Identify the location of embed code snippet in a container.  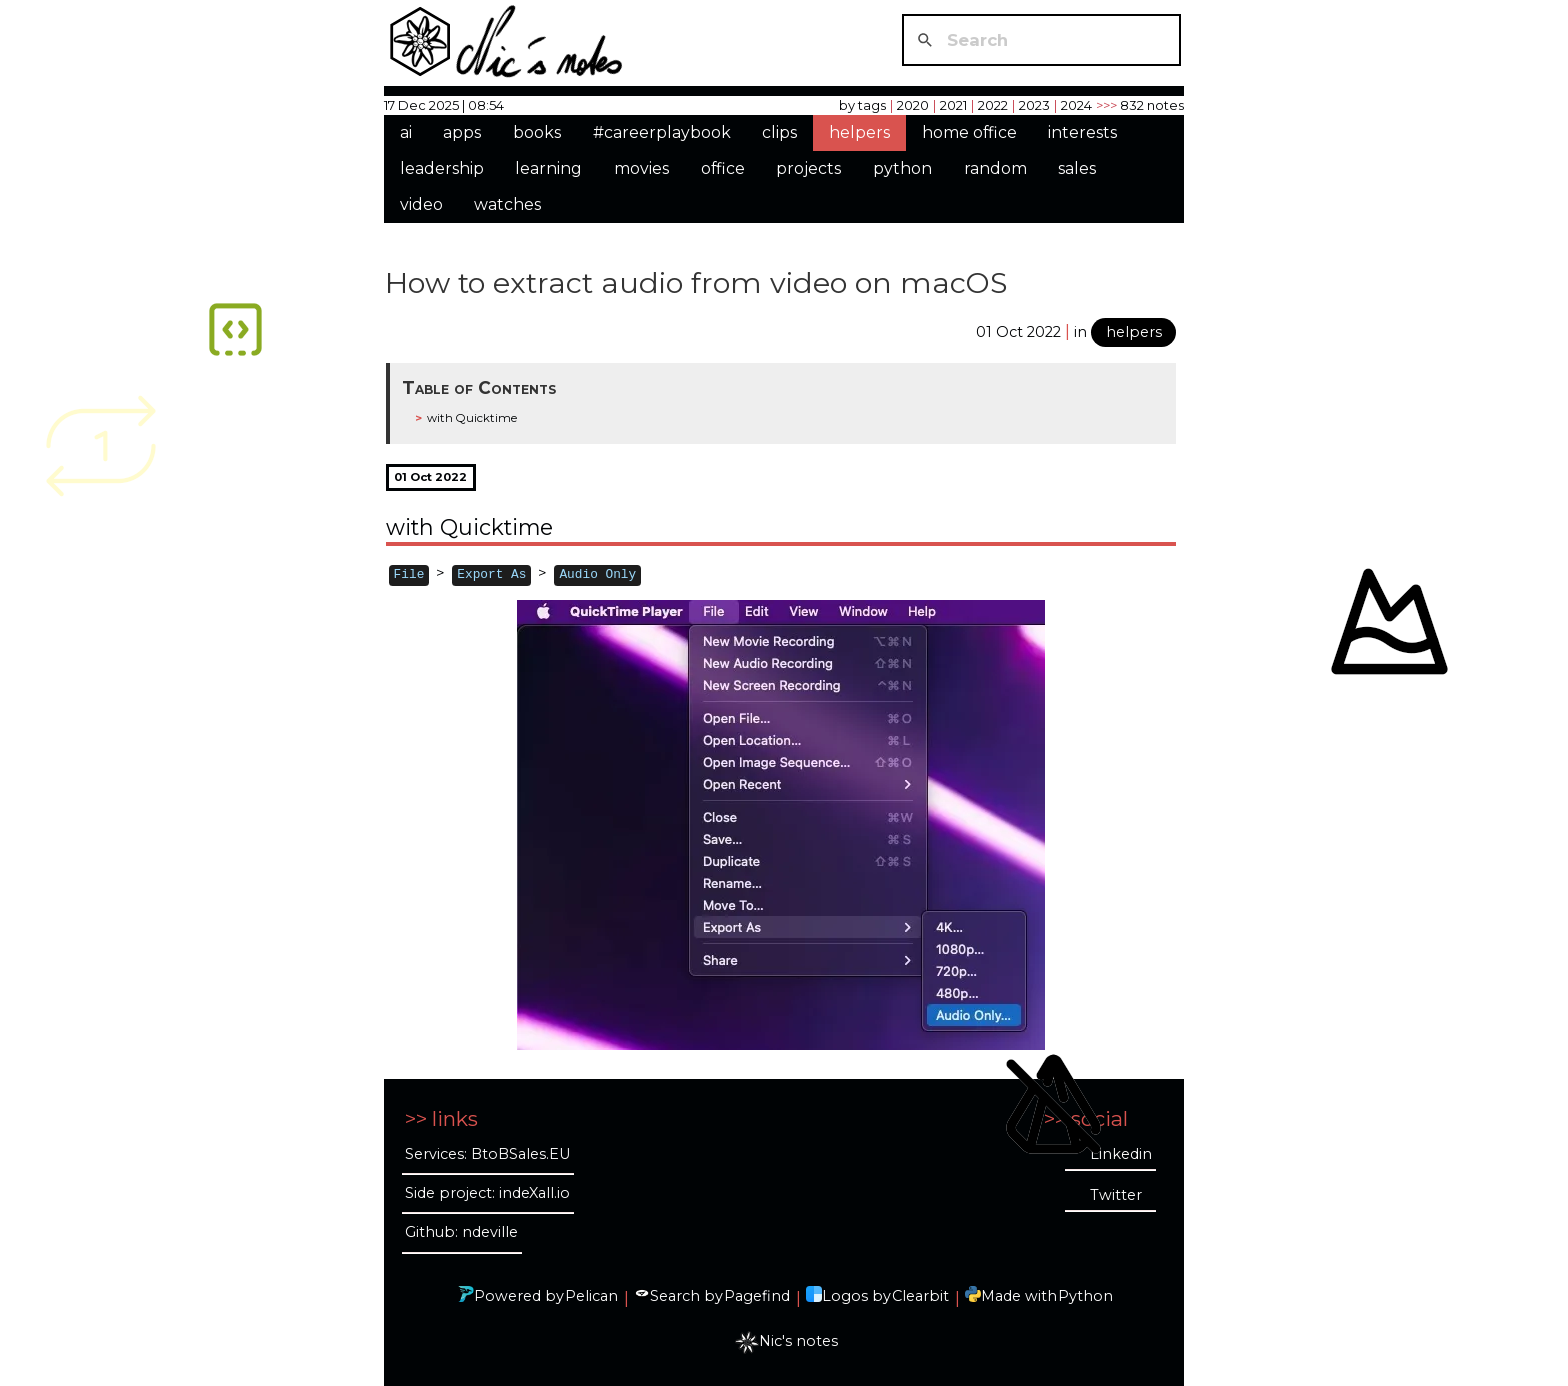
(235, 329).